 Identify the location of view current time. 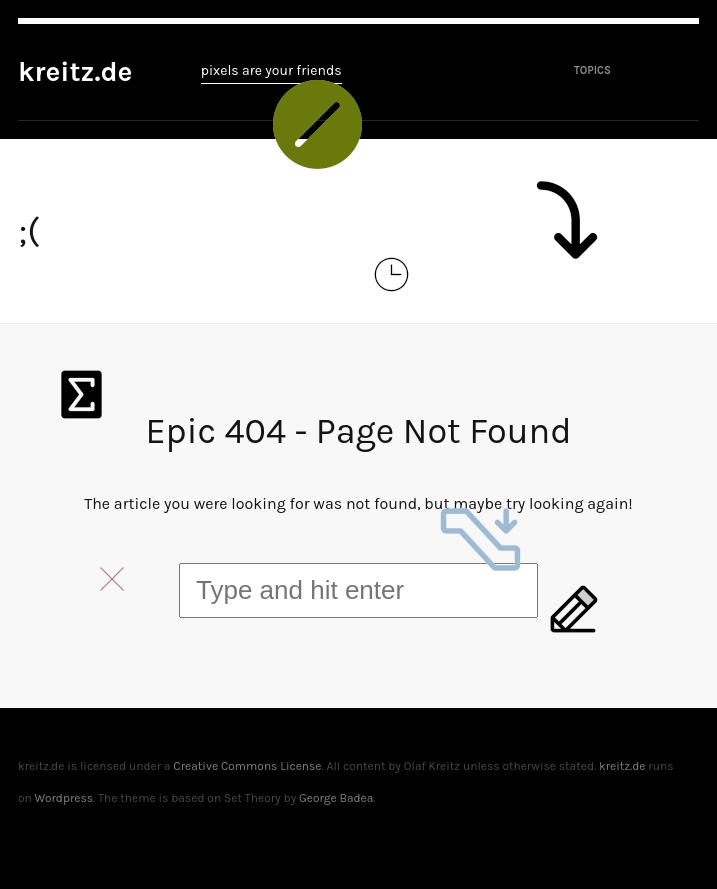
(391, 274).